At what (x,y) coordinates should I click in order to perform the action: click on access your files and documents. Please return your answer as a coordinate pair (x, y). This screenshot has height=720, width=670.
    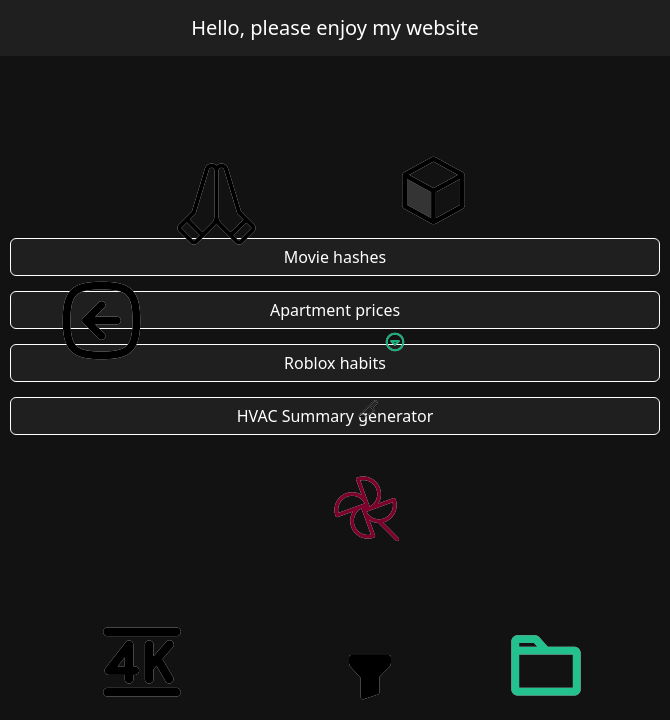
    Looking at the image, I should click on (546, 666).